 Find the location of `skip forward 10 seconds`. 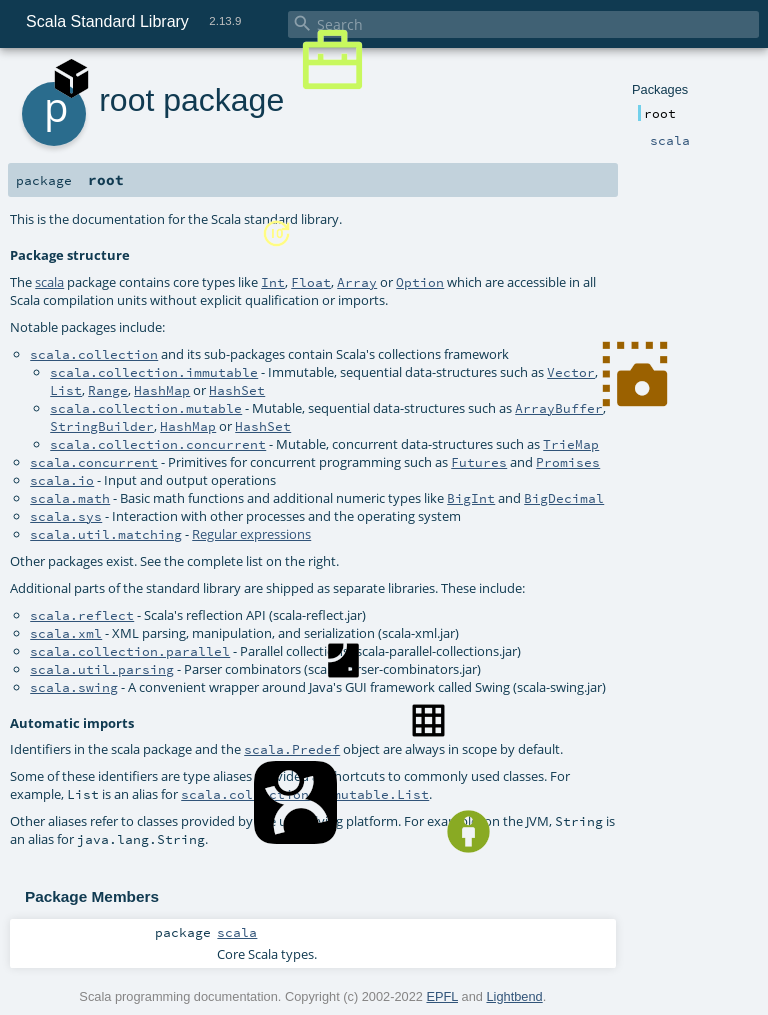

skip forward 10 seconds is located at coordinates (276, 233).